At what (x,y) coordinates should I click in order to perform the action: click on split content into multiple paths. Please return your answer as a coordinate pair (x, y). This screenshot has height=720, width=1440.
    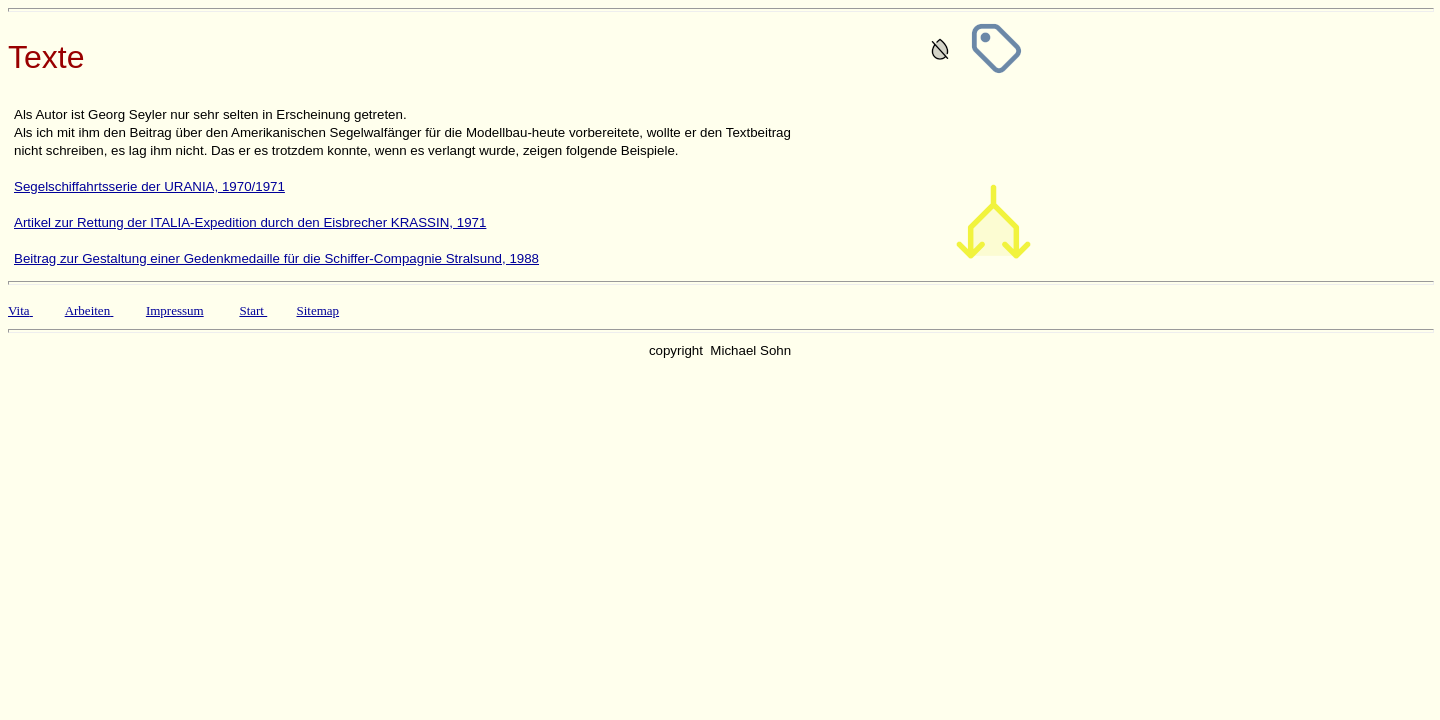
    Looking at the image, I should click on (993, 224).